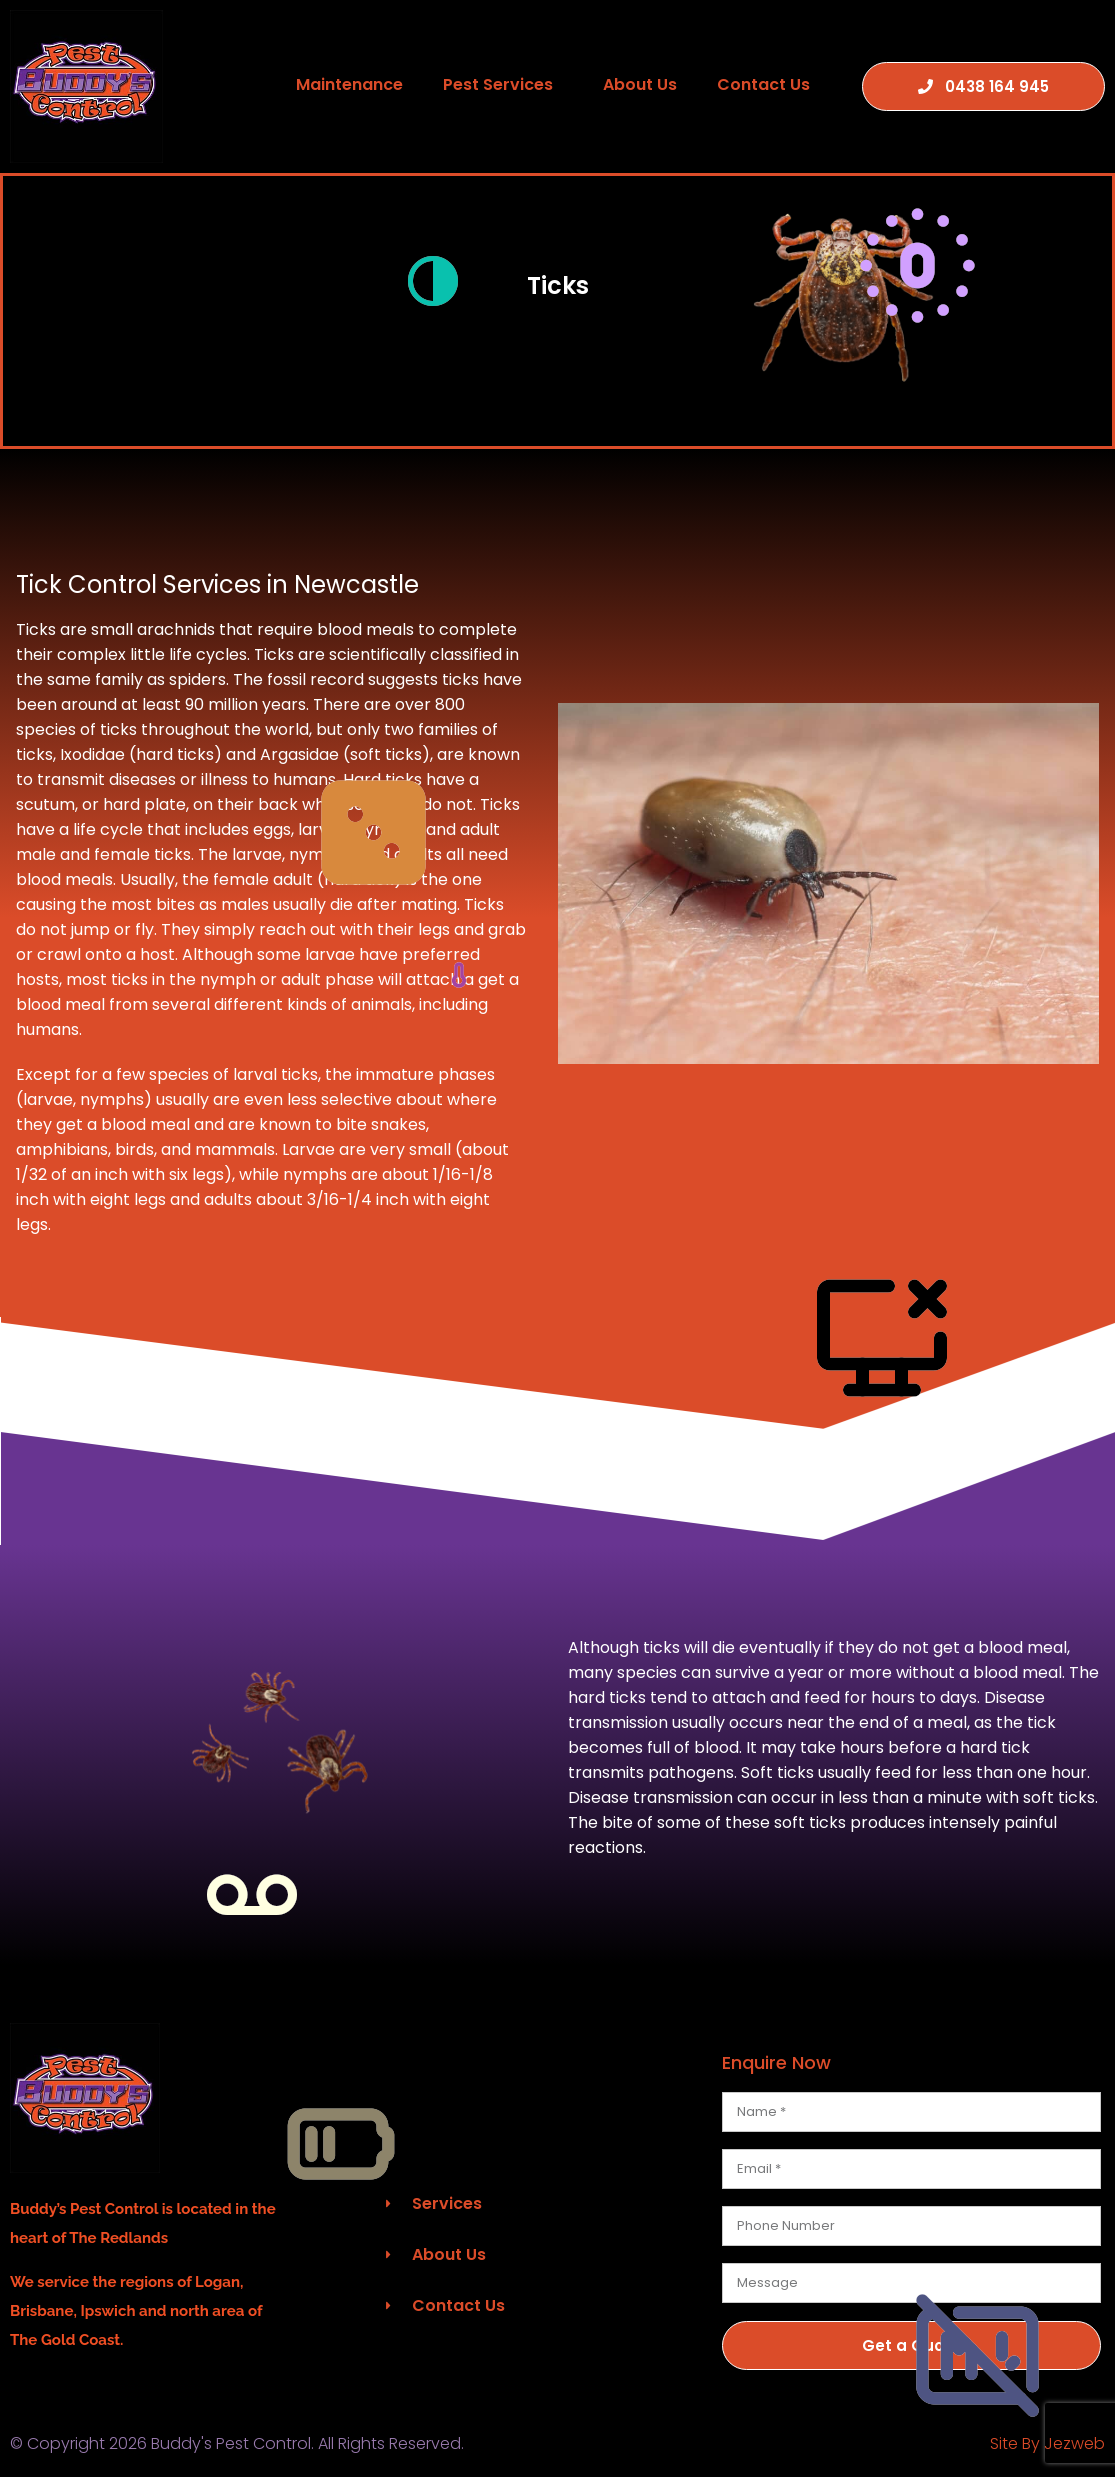 The height and width of the screenshot is (2477, 1115). What do you see at coordinates (252, 1897) in the screenshot?
I see `access your voicemail messages` at bounding box center [252, 1897].